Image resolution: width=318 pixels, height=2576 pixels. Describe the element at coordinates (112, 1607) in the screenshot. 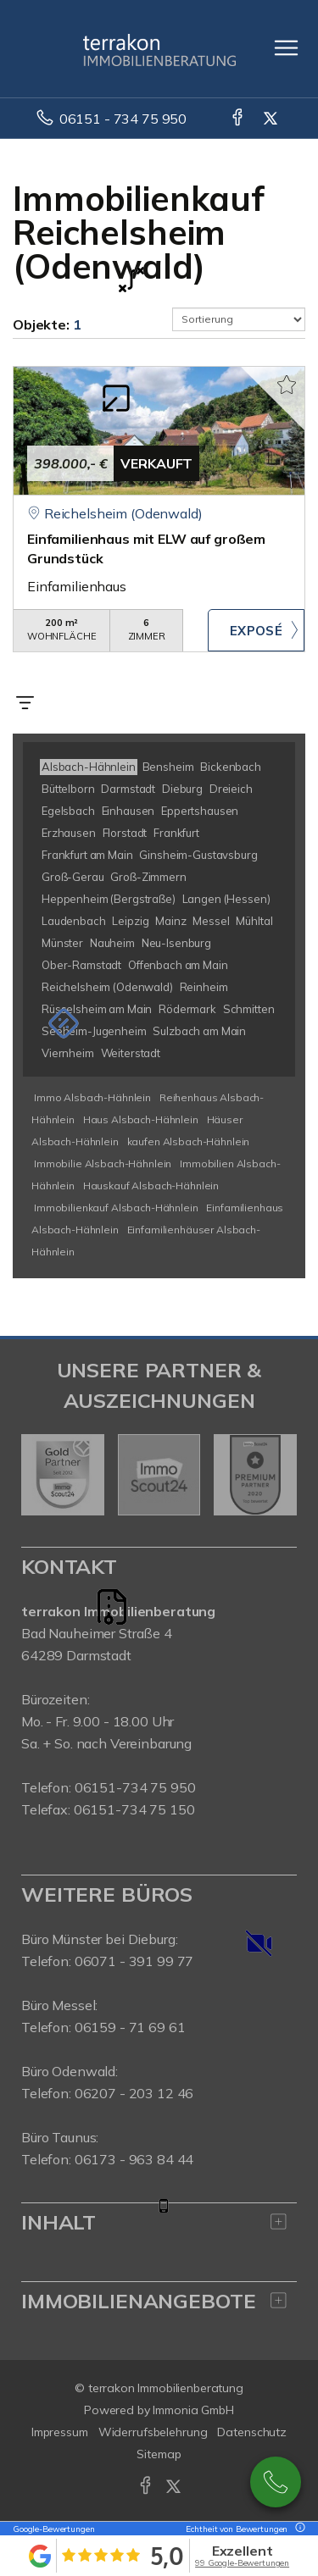

I see `open a compressed or zipped file` at that location.